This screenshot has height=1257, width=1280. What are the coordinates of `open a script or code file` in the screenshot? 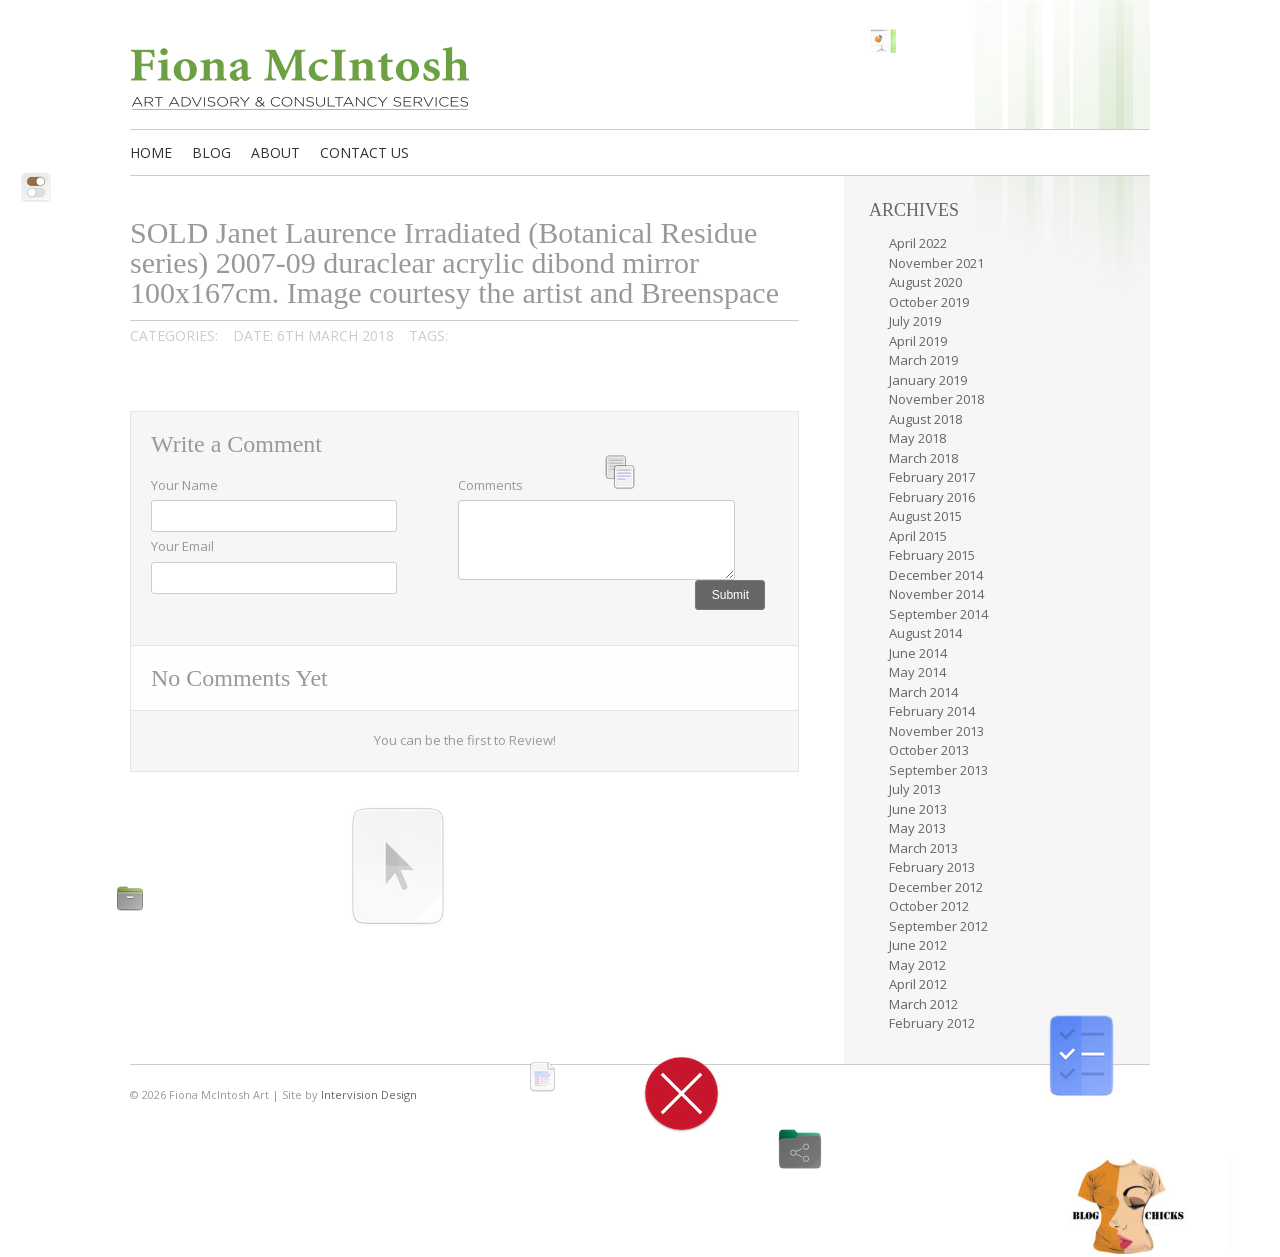 It's located at (542, 1076).